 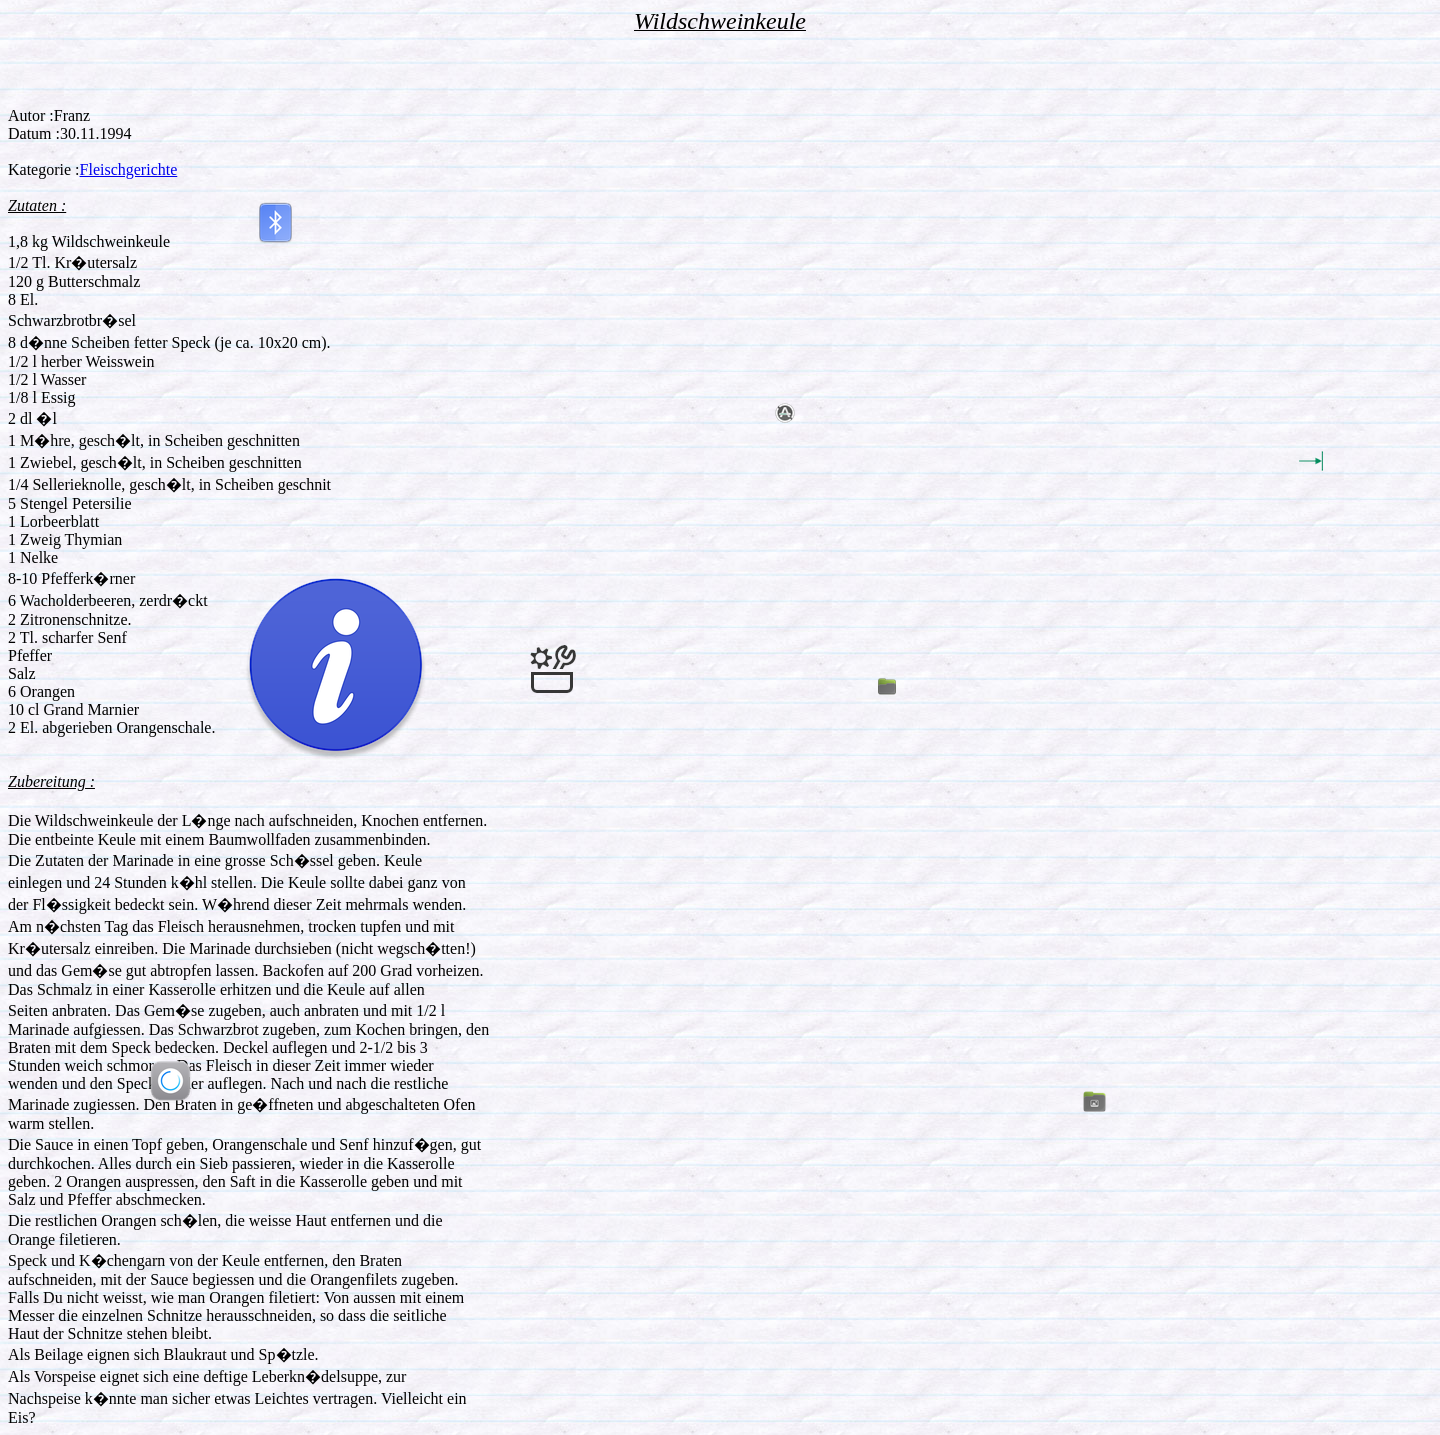 What do you see at coordinates (275, 222) in the screenshot?
I see `access bluetooth settings` at bounding box center [275, 222].